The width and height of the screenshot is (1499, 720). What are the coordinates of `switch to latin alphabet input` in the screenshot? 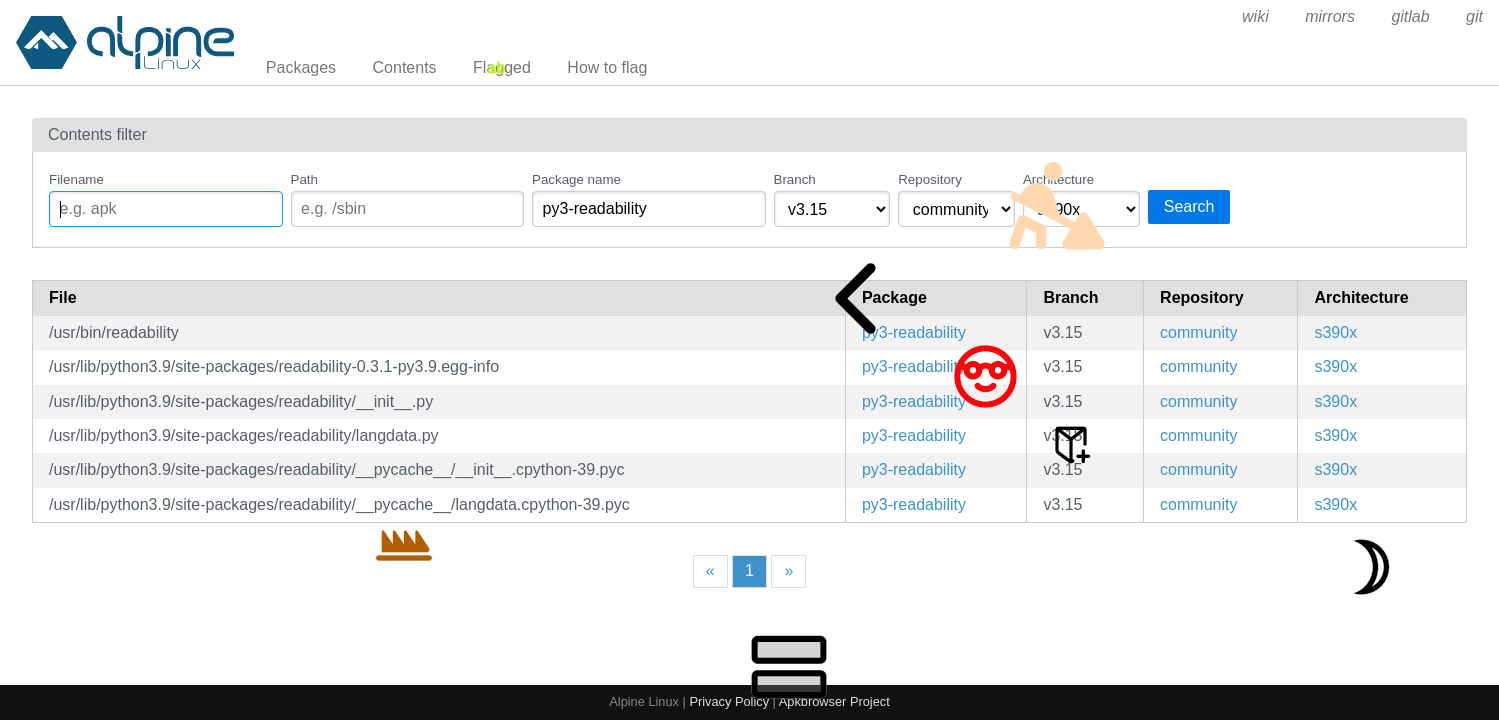 It's located at (496, 67).